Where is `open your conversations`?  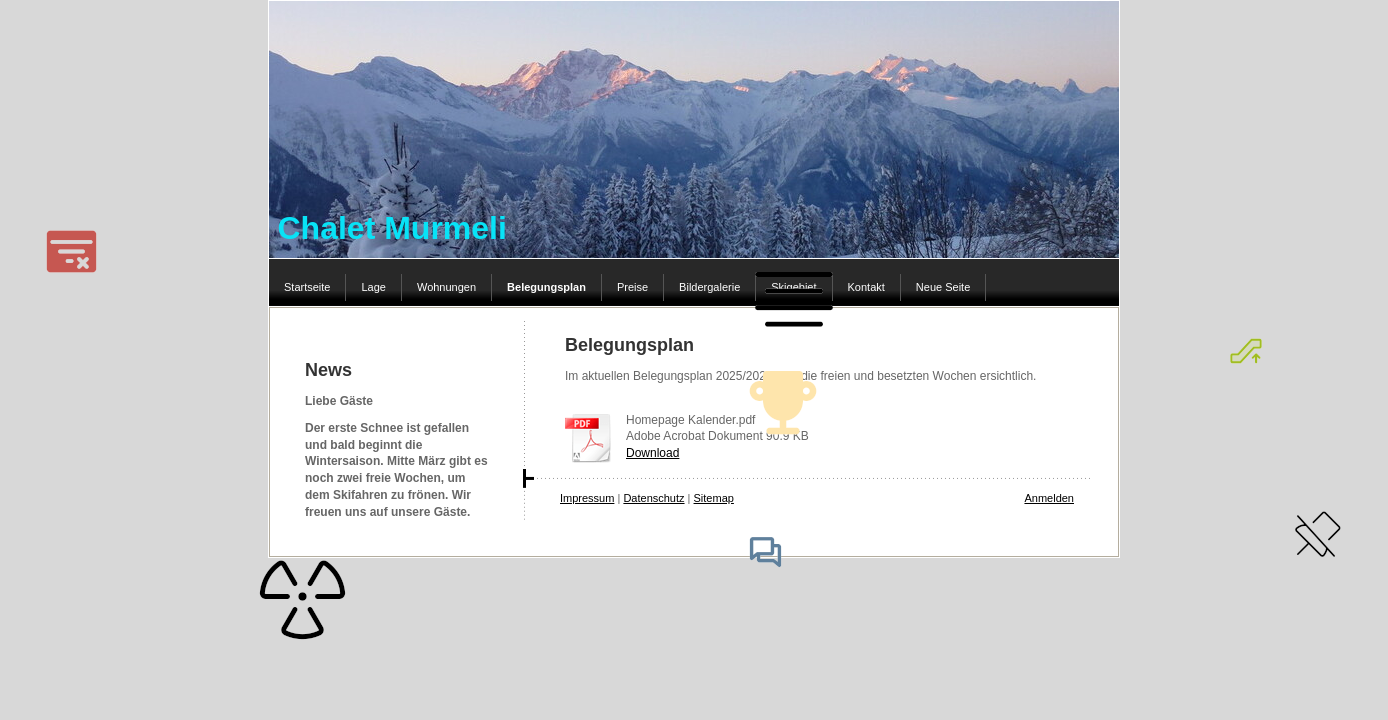
open your conversations is located at coordinates (765, 551).